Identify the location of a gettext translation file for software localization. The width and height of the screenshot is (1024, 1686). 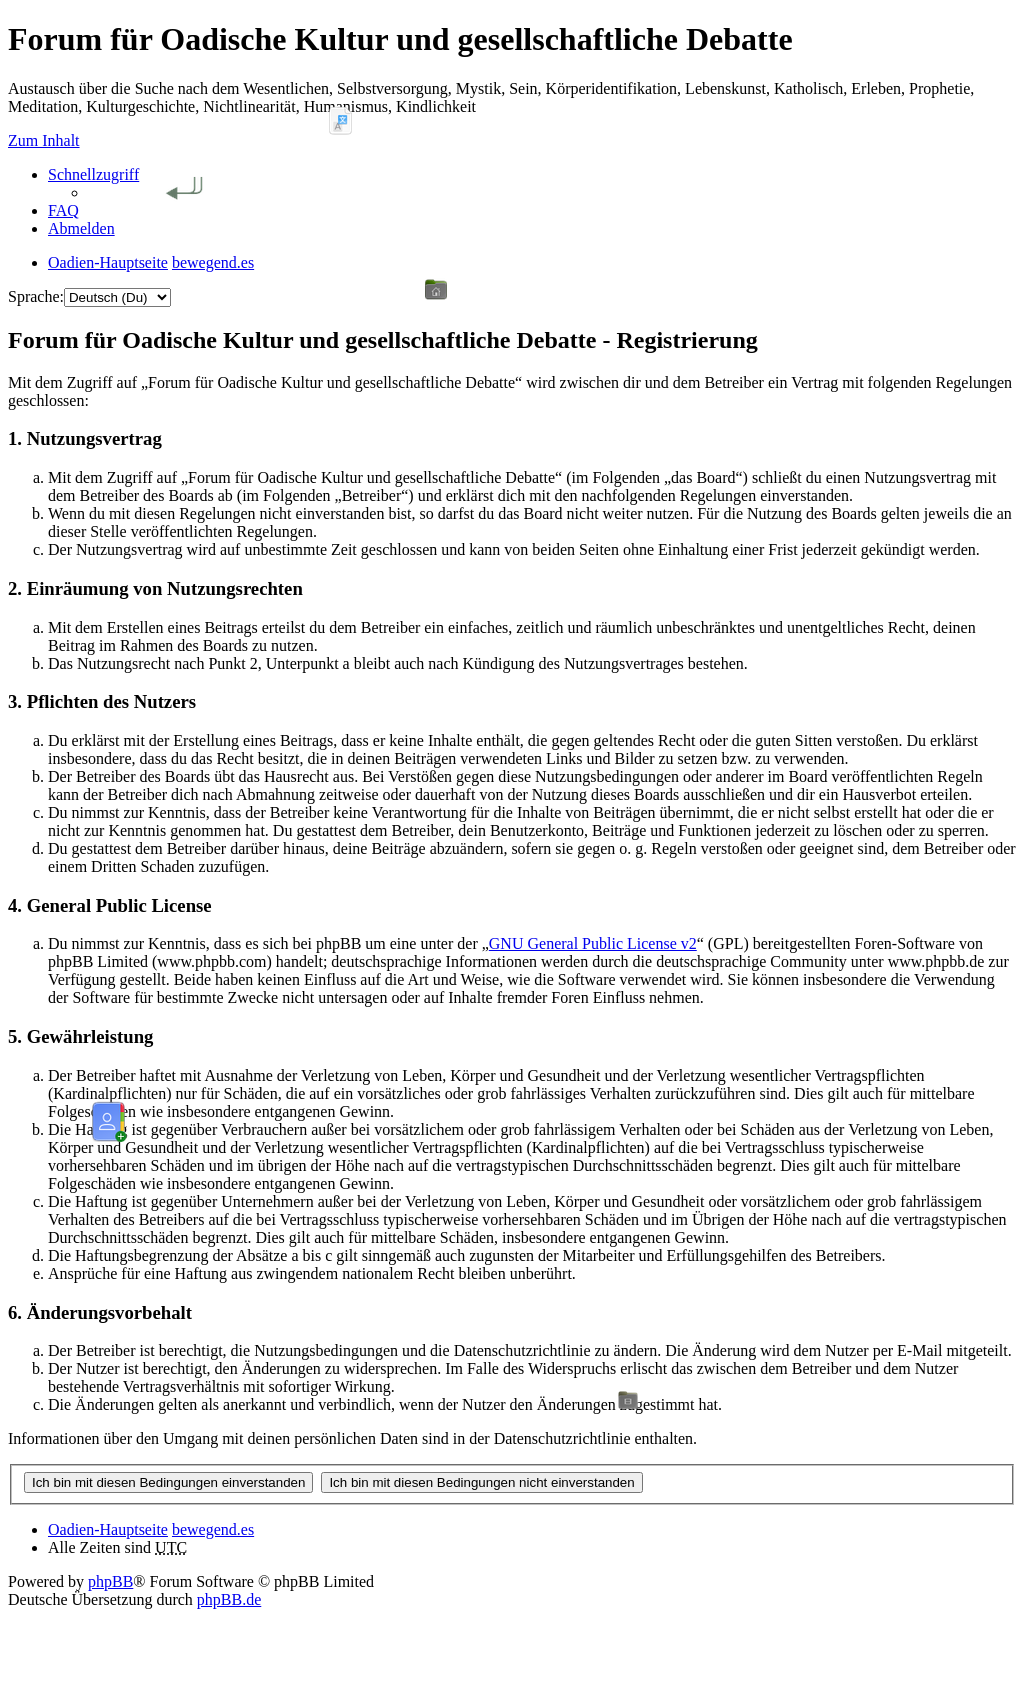
(340, 120).